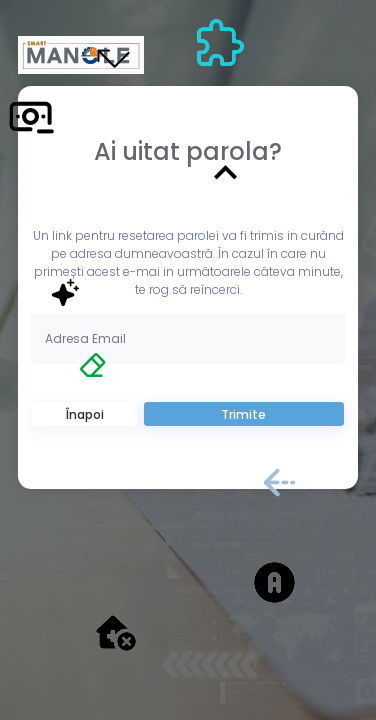 The height and width of the screenshot is (720, 376). Describe the element at coordinates (65, 293) in the screenshot. I see `indicates AI-generated or enhanced content` at that location.